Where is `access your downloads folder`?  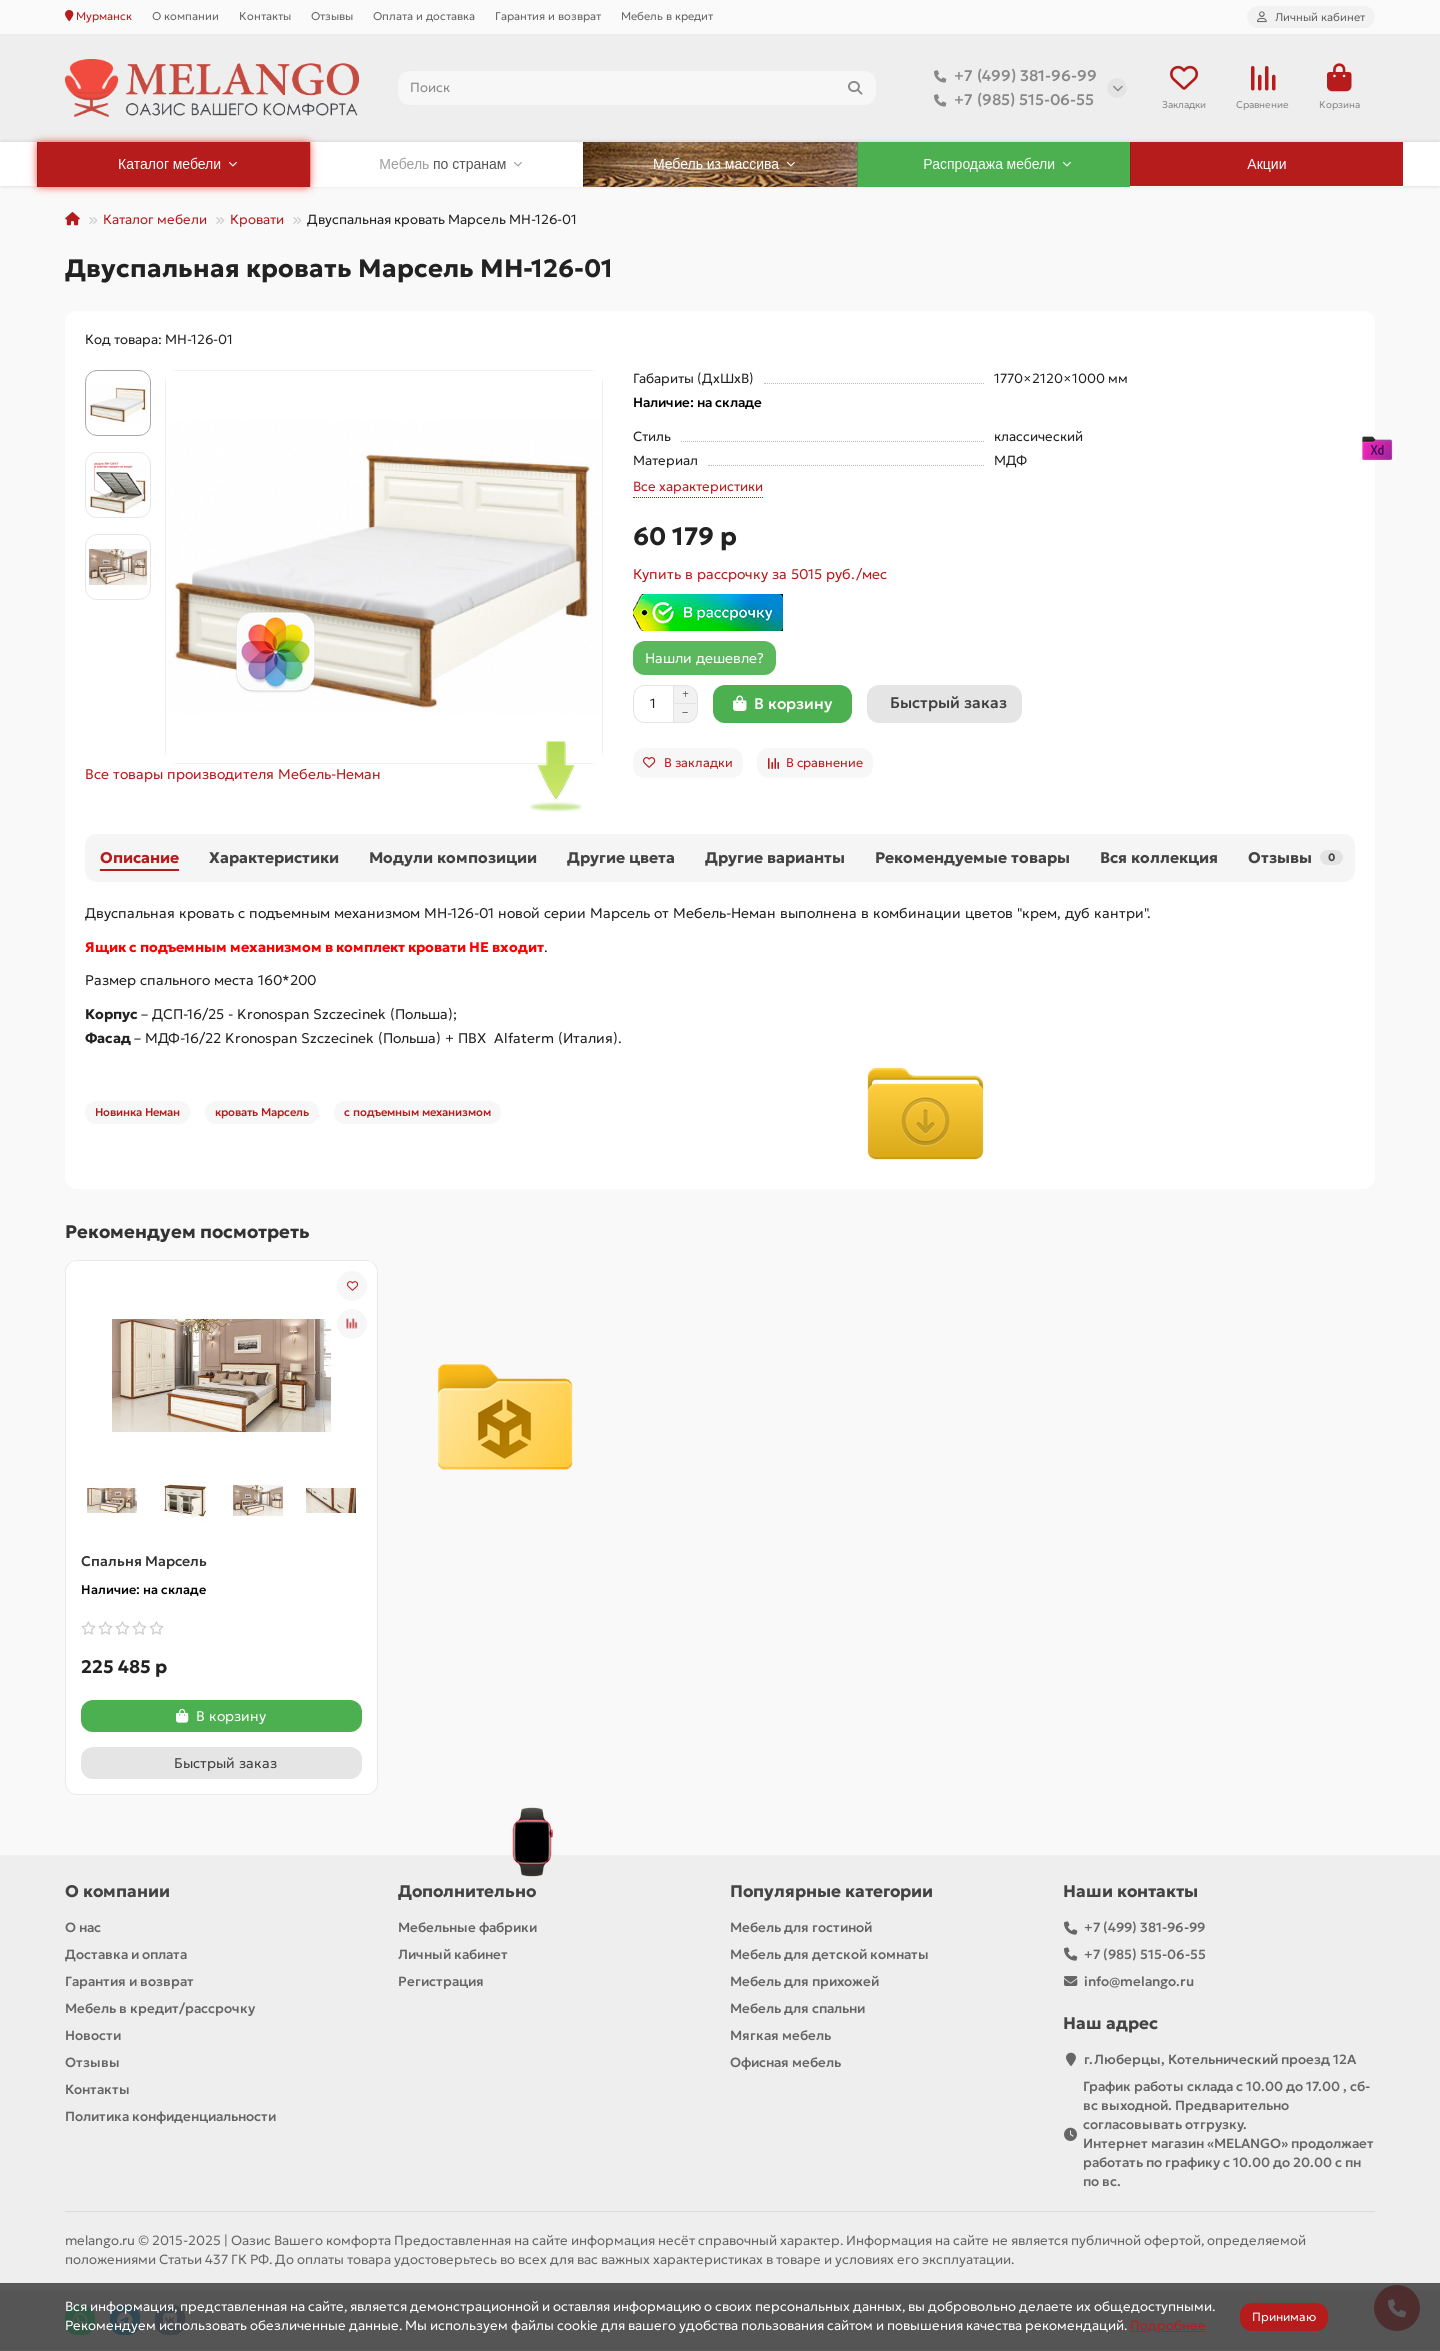
access your downloads folder is located at coordinates (925, 1113).